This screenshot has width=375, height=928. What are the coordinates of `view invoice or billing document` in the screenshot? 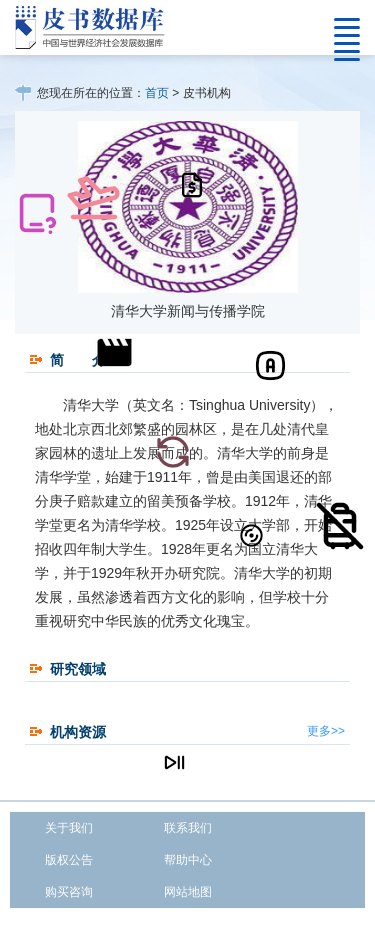 It's located at (192, 185).